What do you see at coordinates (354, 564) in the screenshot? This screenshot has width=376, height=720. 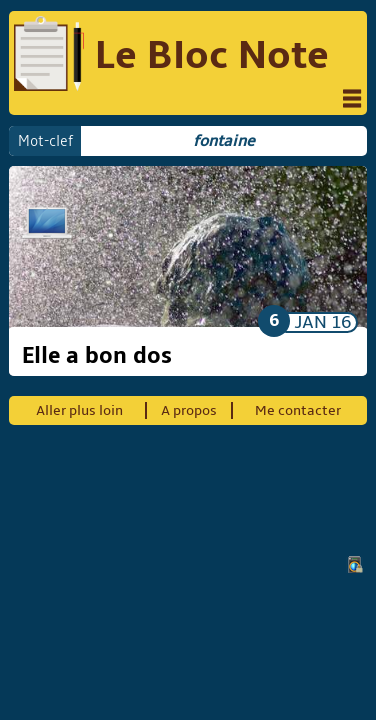 I see `indicates a locked RAID 1 storage array` at bounding box center [354, 564].